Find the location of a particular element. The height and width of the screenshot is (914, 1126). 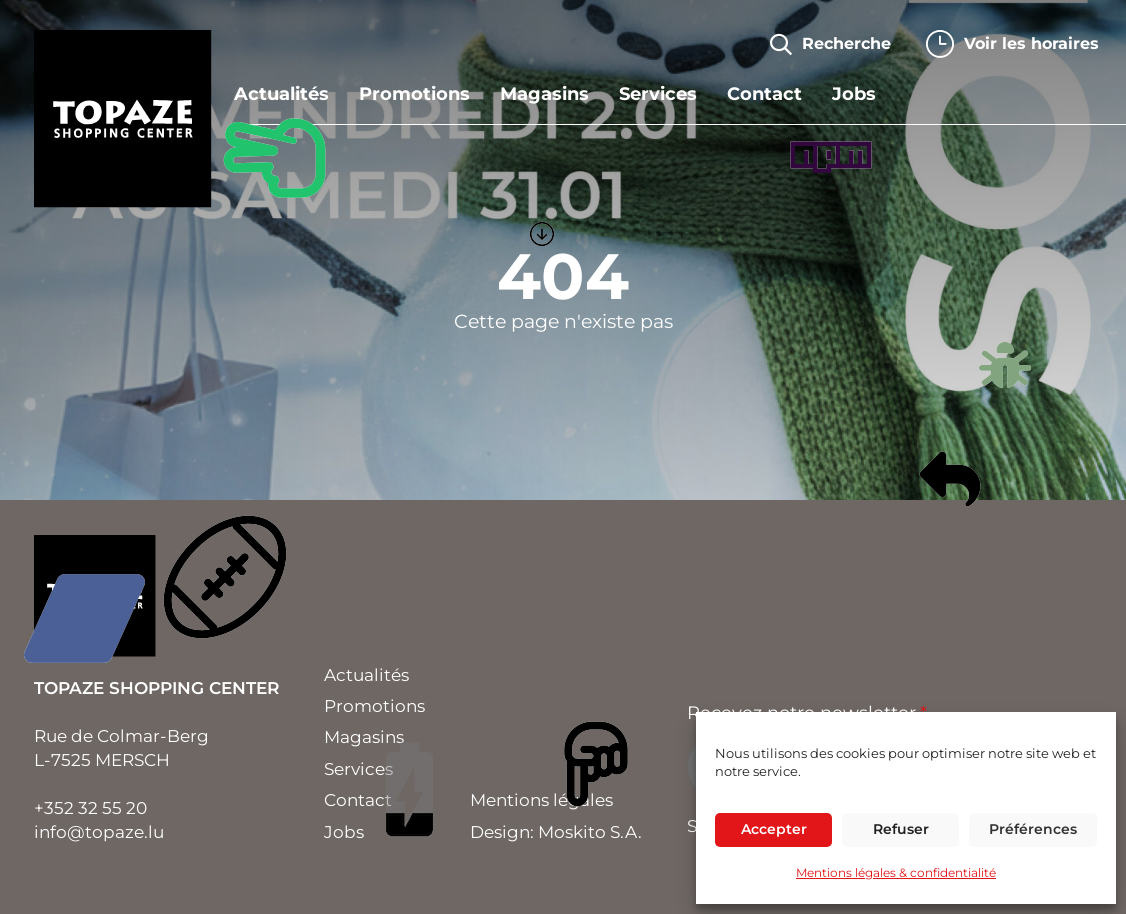

view sports scores or updates is located at coordinates (225, 577).